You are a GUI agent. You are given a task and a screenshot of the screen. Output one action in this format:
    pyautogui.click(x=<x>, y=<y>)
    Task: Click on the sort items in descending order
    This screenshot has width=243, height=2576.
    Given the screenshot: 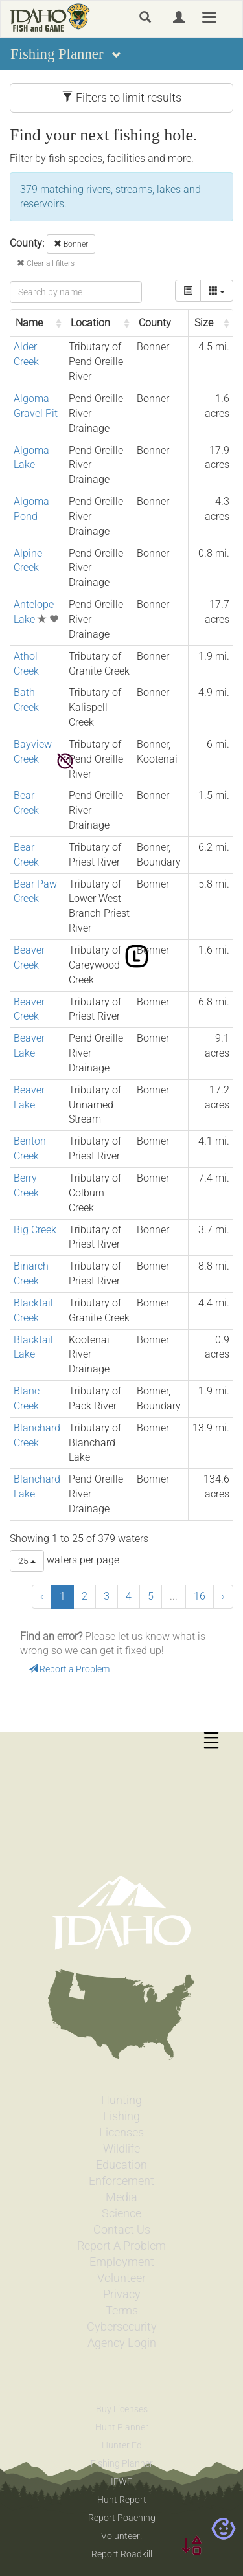 What is the action you would take?
    pyautogui.click(x=191, y=2545)
    